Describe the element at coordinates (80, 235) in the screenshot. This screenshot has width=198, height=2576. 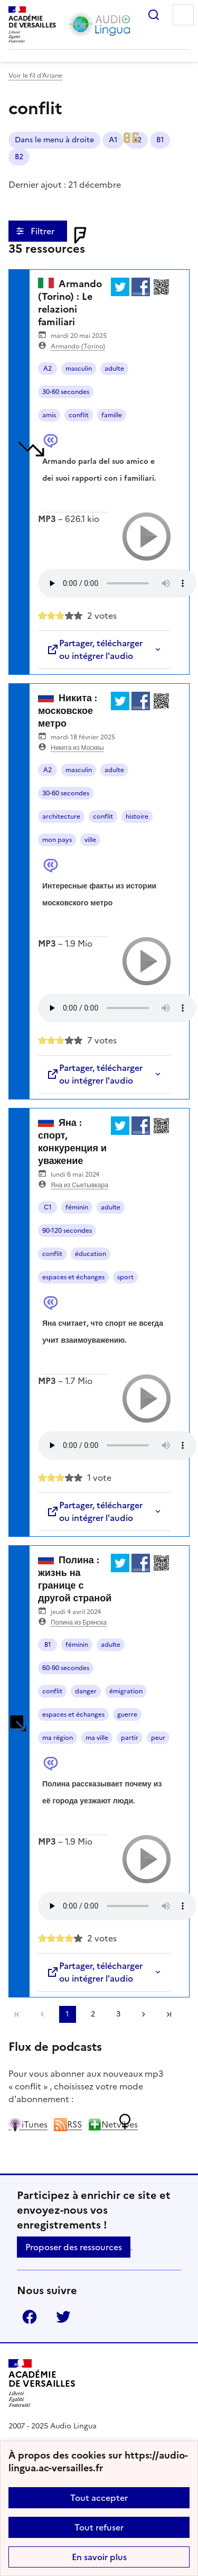
I see `open foursquare app` at that location.